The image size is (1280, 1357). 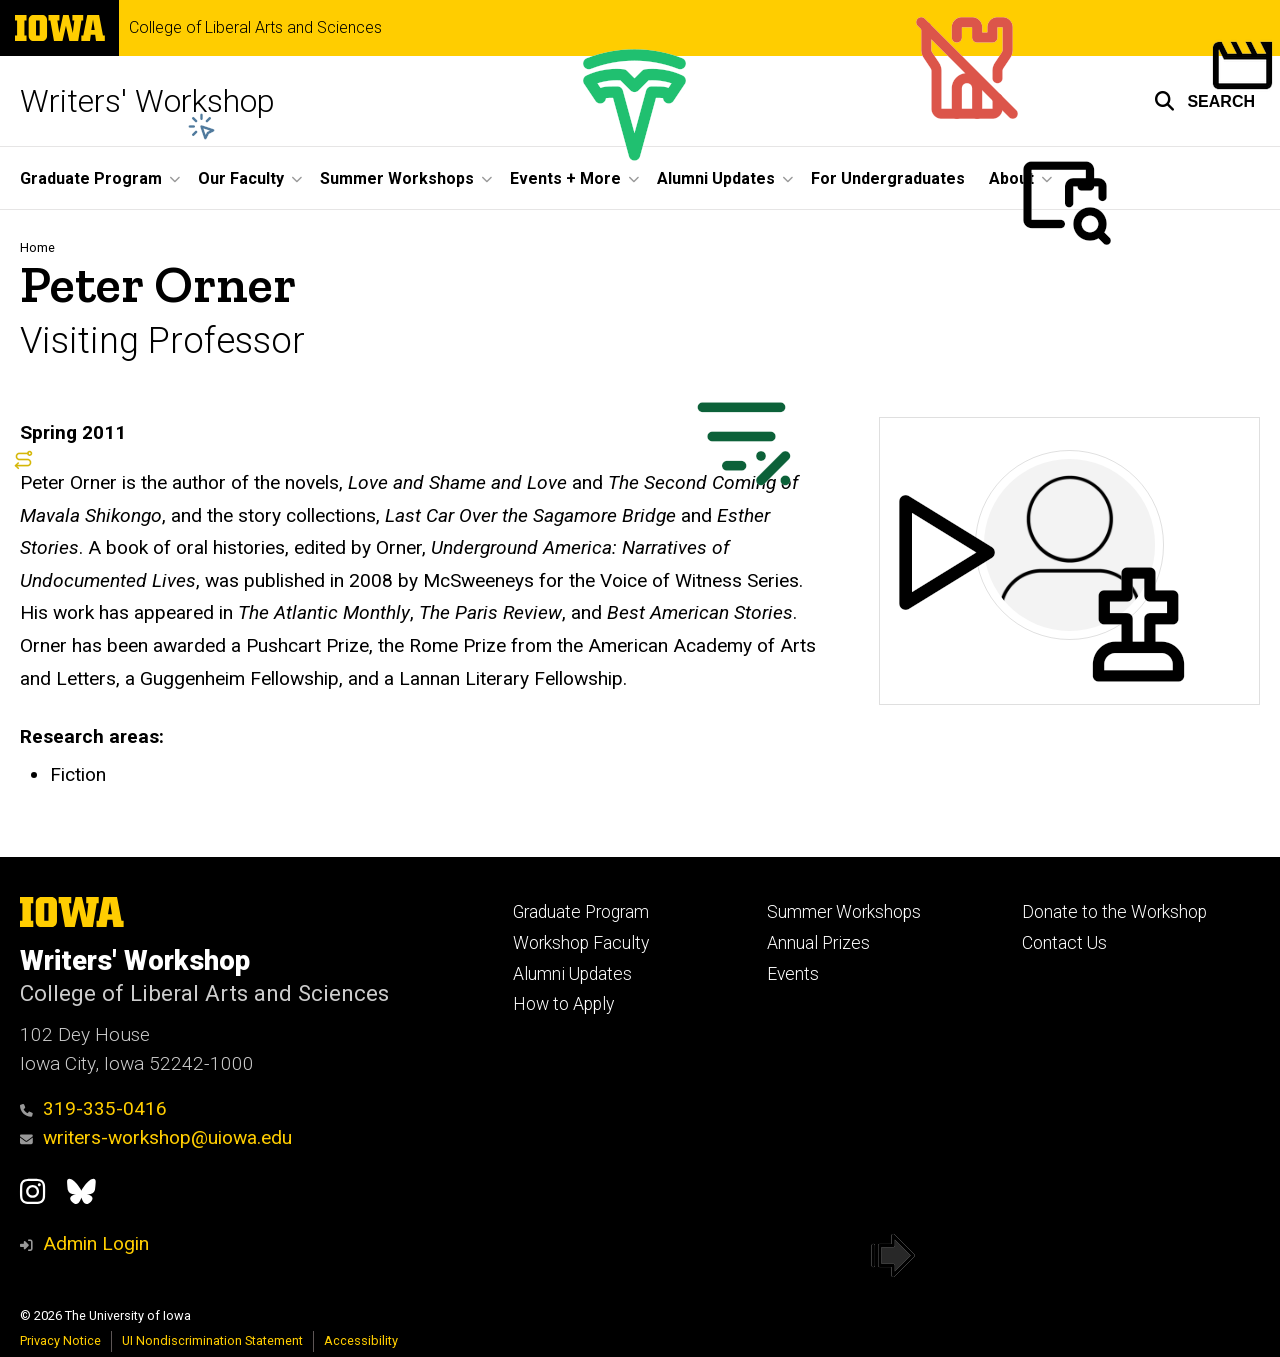 I want to click on access video or movie content, so click(x=1242, y=65).